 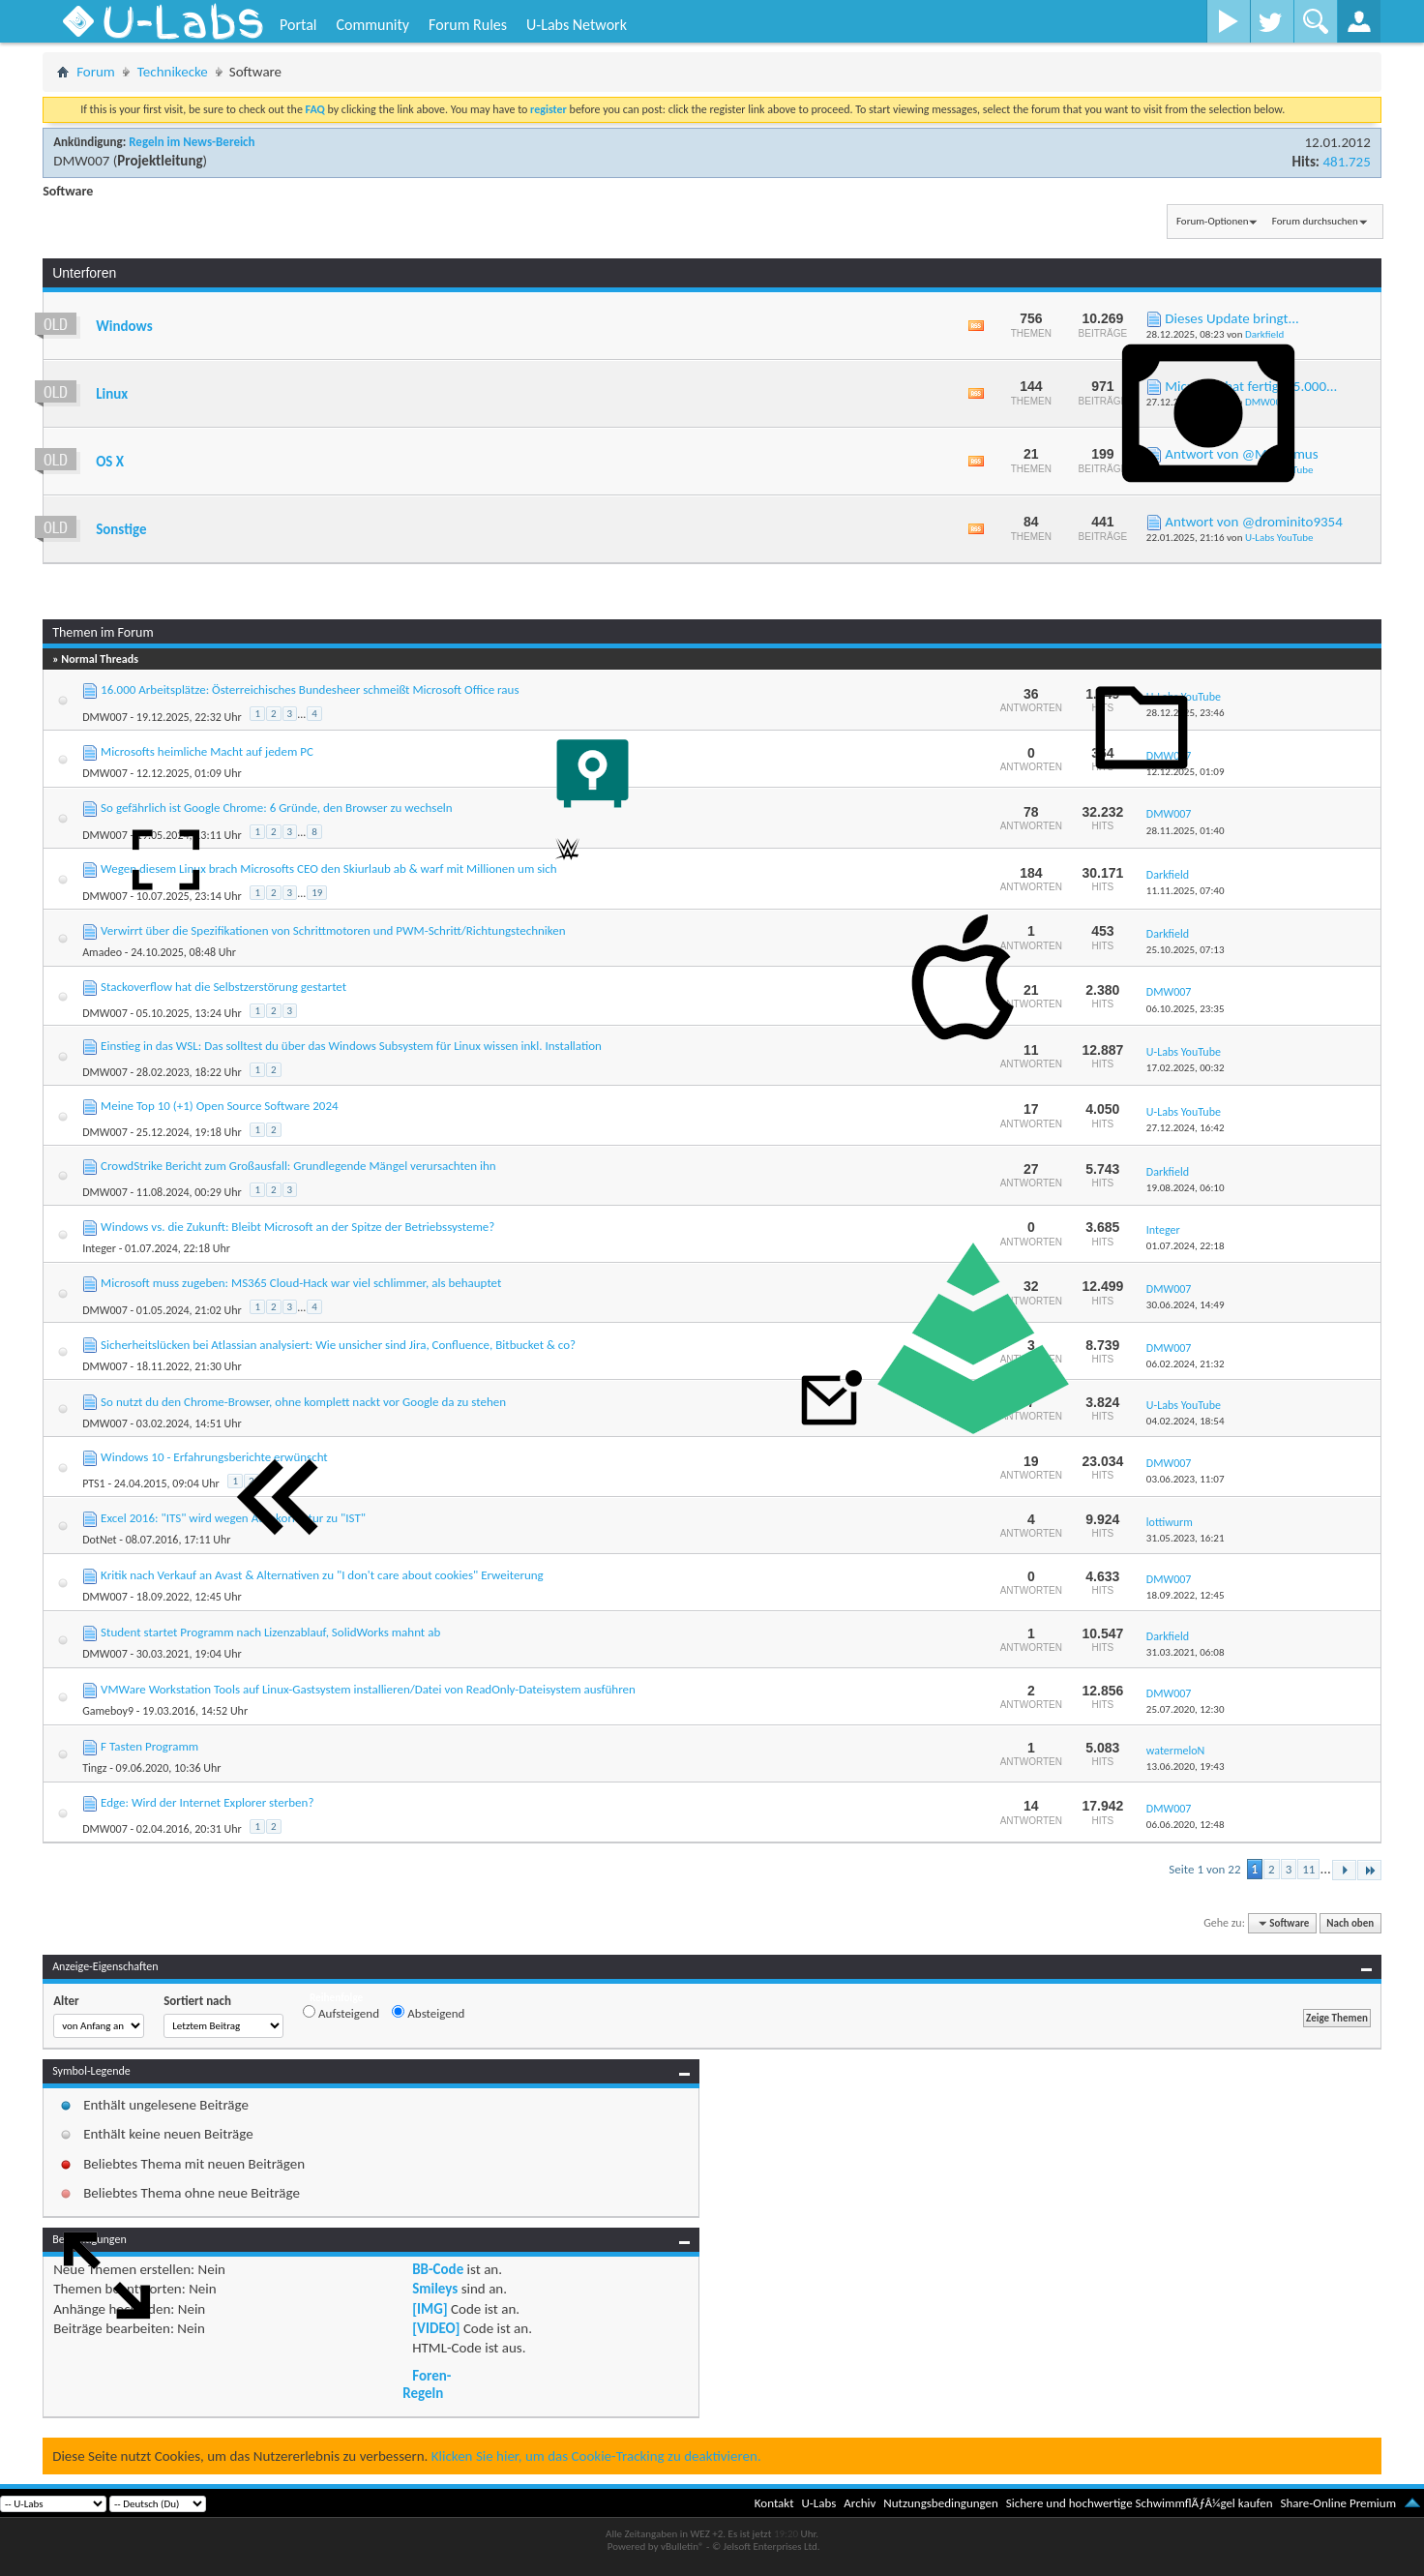 I want to click on open folder to view files, so click(x=1142, y=728).